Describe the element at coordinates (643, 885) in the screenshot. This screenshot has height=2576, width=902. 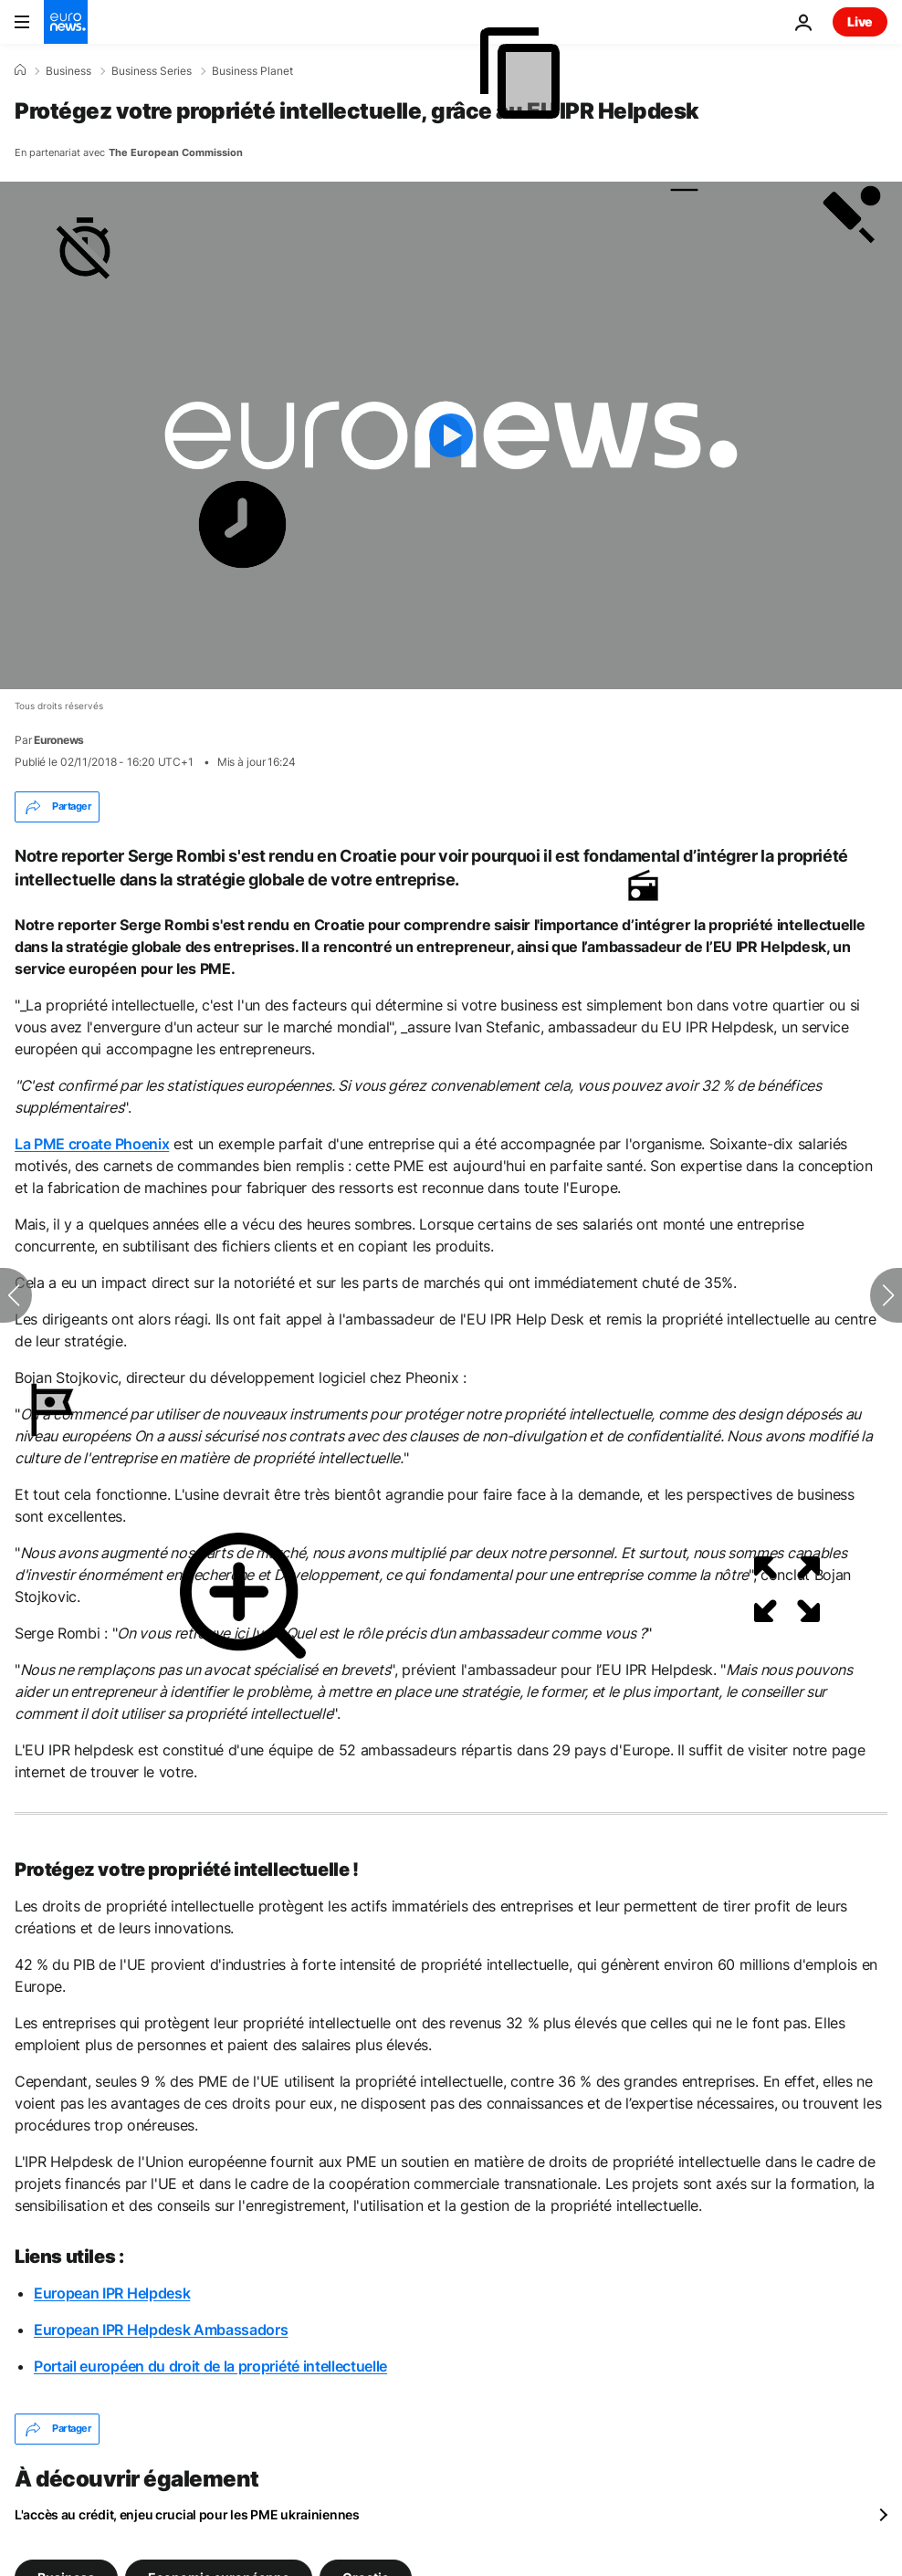
I see `open radio or audio streaming` at that location.